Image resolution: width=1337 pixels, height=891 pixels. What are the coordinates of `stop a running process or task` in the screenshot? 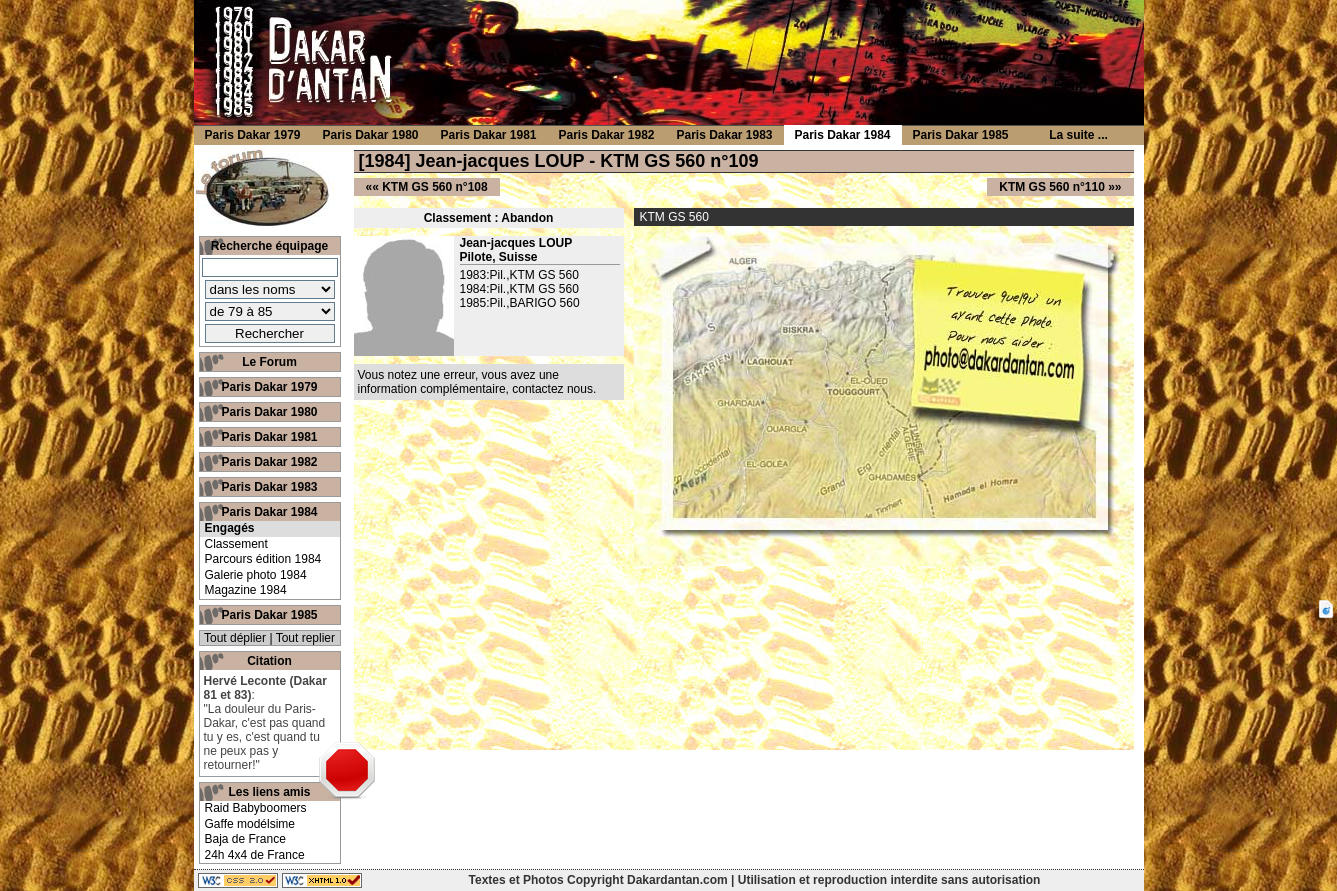 It's located at (347, 770).